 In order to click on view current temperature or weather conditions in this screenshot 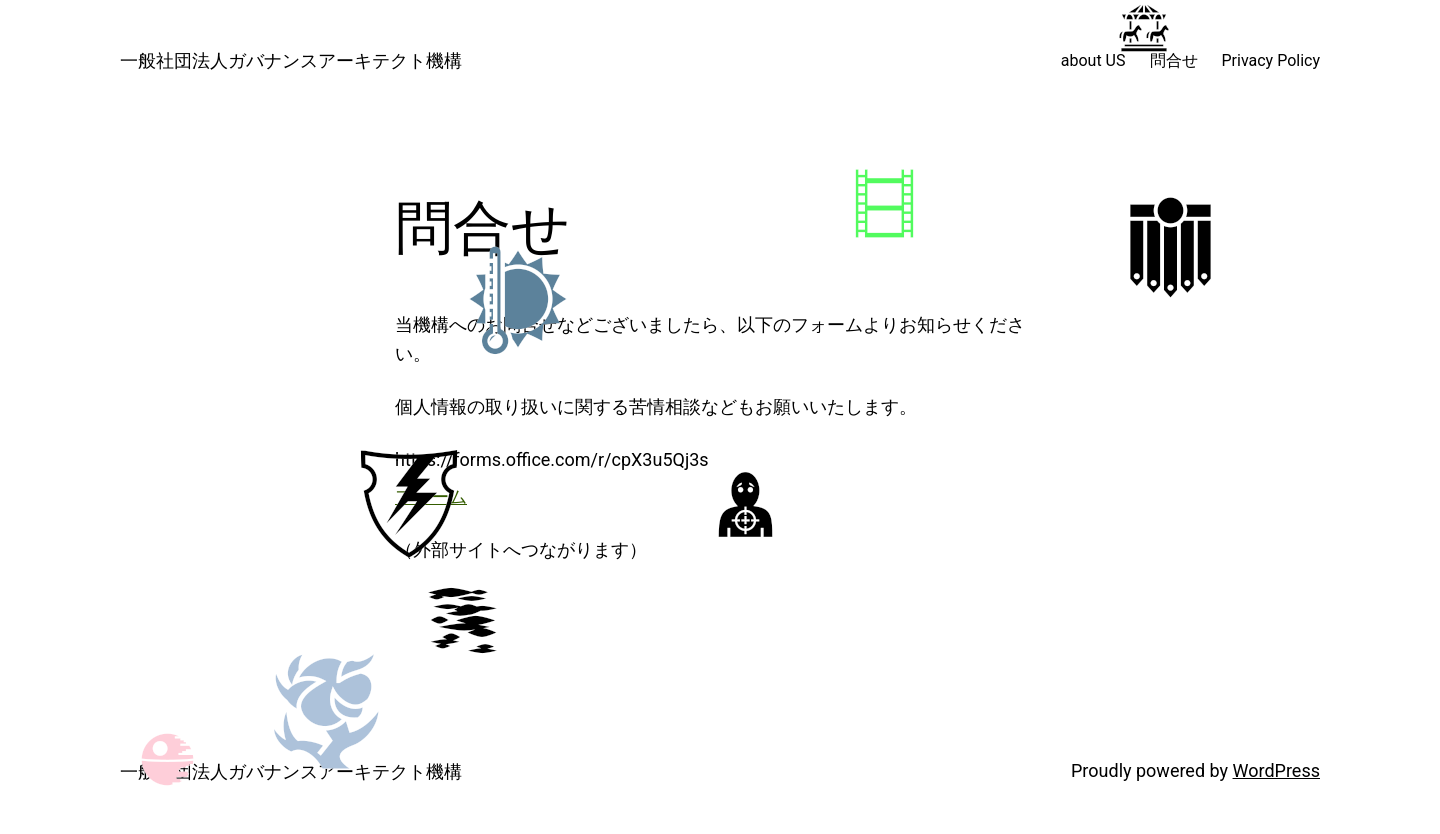, I will do `click(518, 299)`.